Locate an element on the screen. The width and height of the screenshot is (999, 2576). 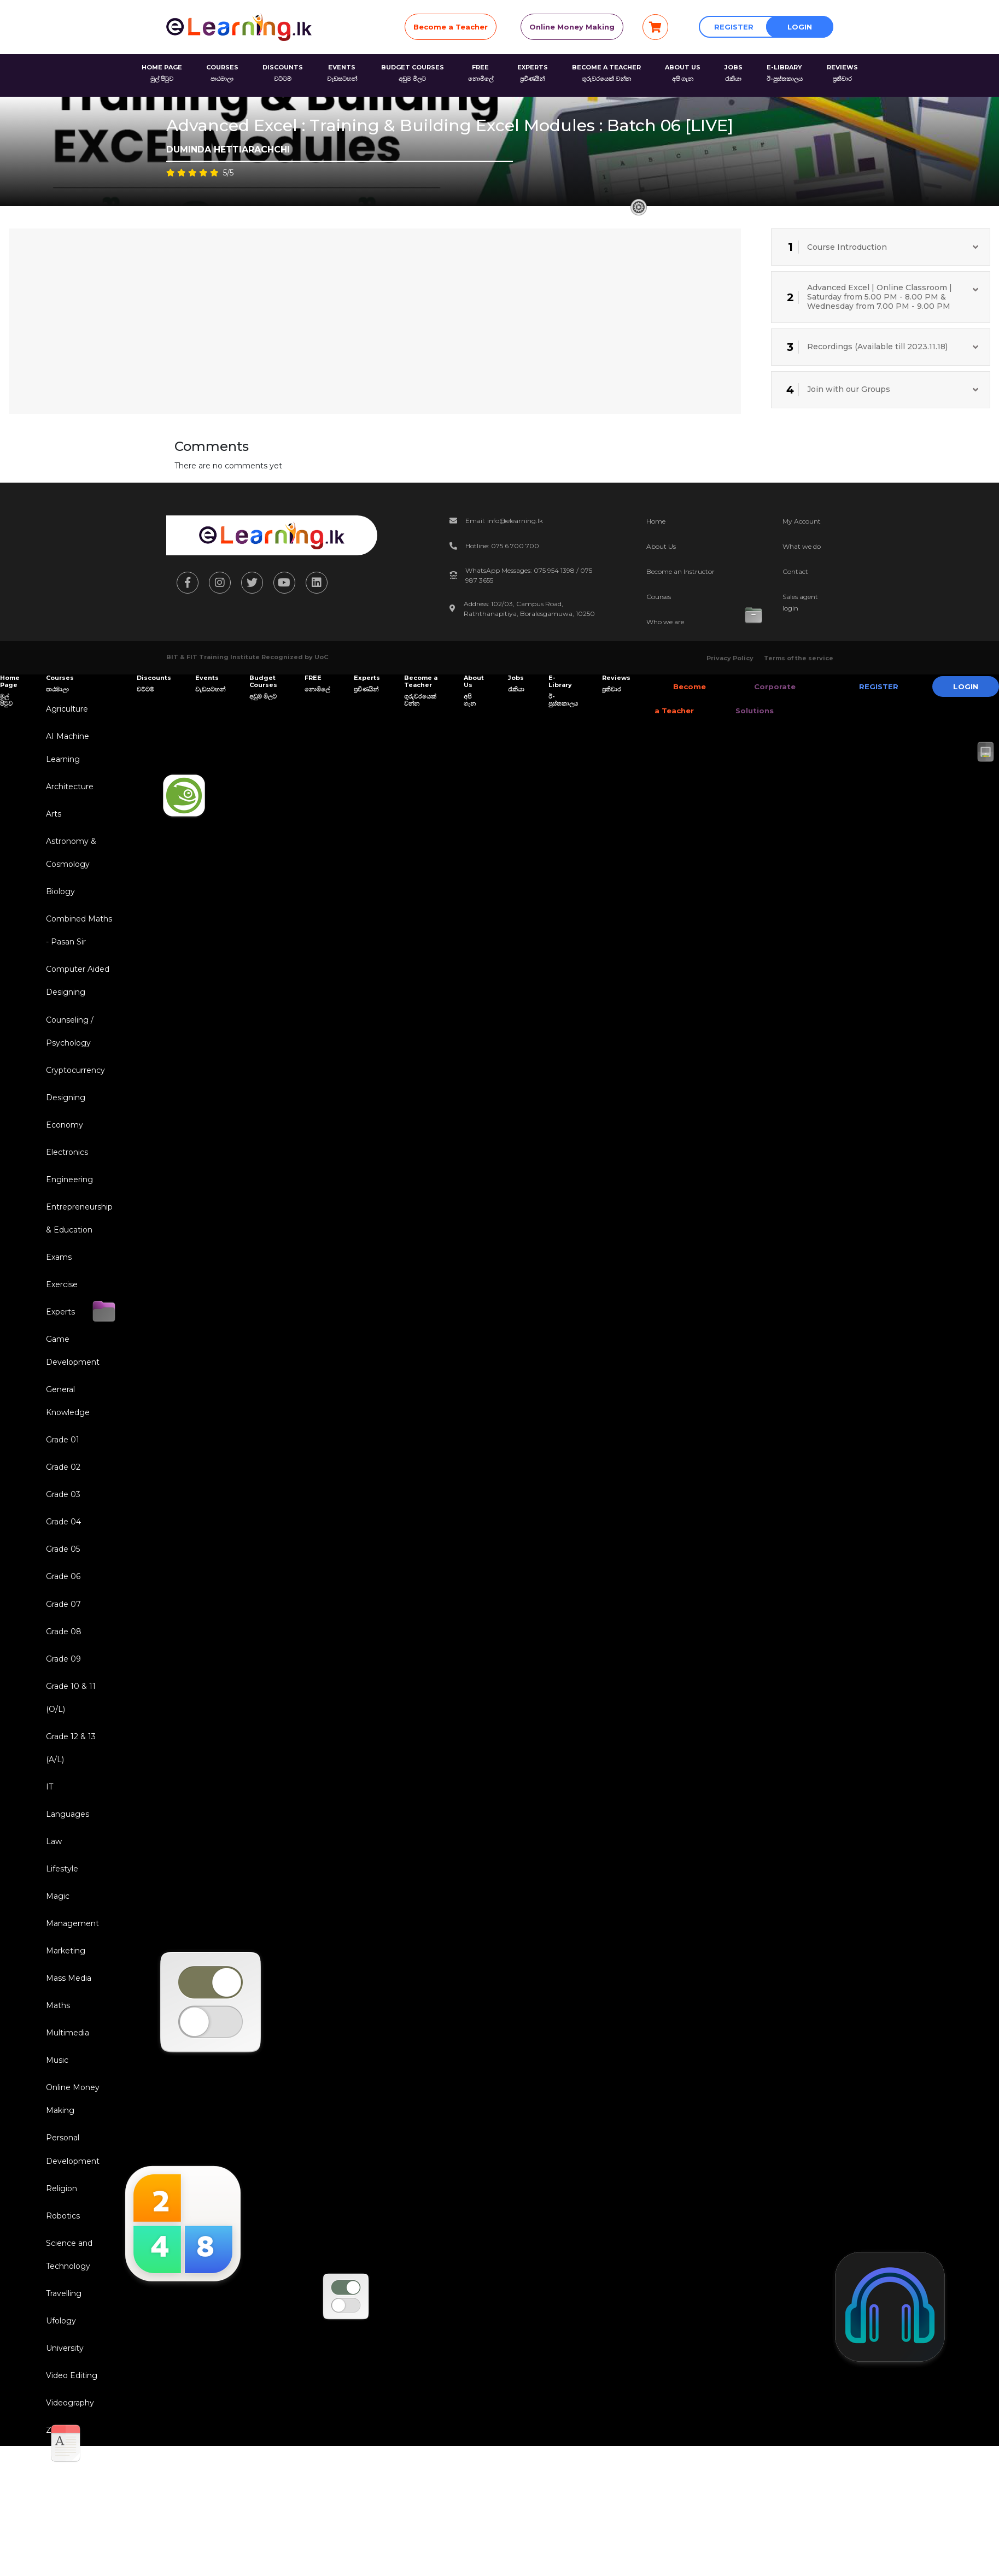
open spotube music streaming app is located at coordinates (890, 2307).